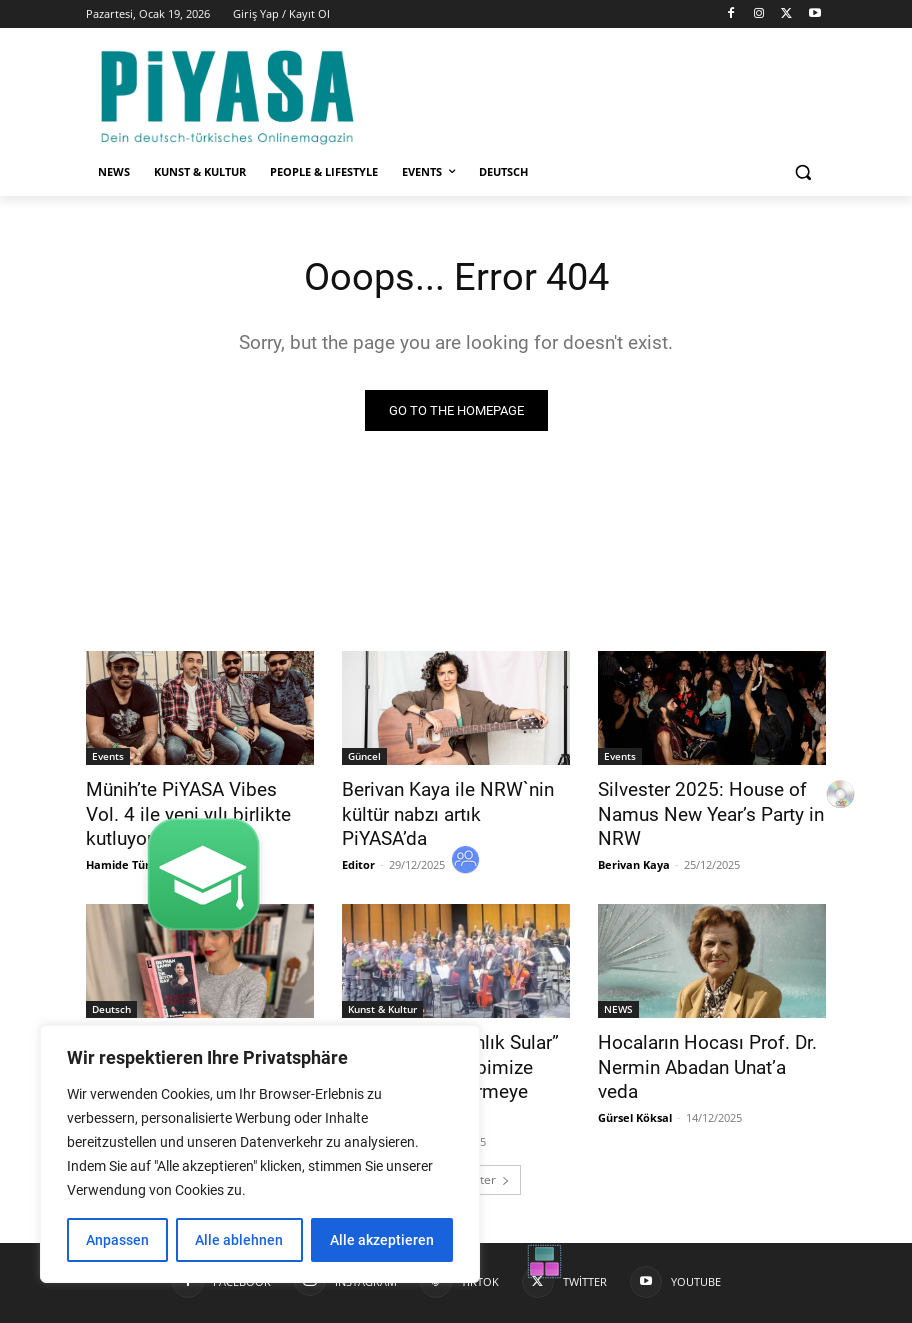 The height and width of the screenshot is (1323, 912). I want to click on select all items in the current view, so click(544, 1261).